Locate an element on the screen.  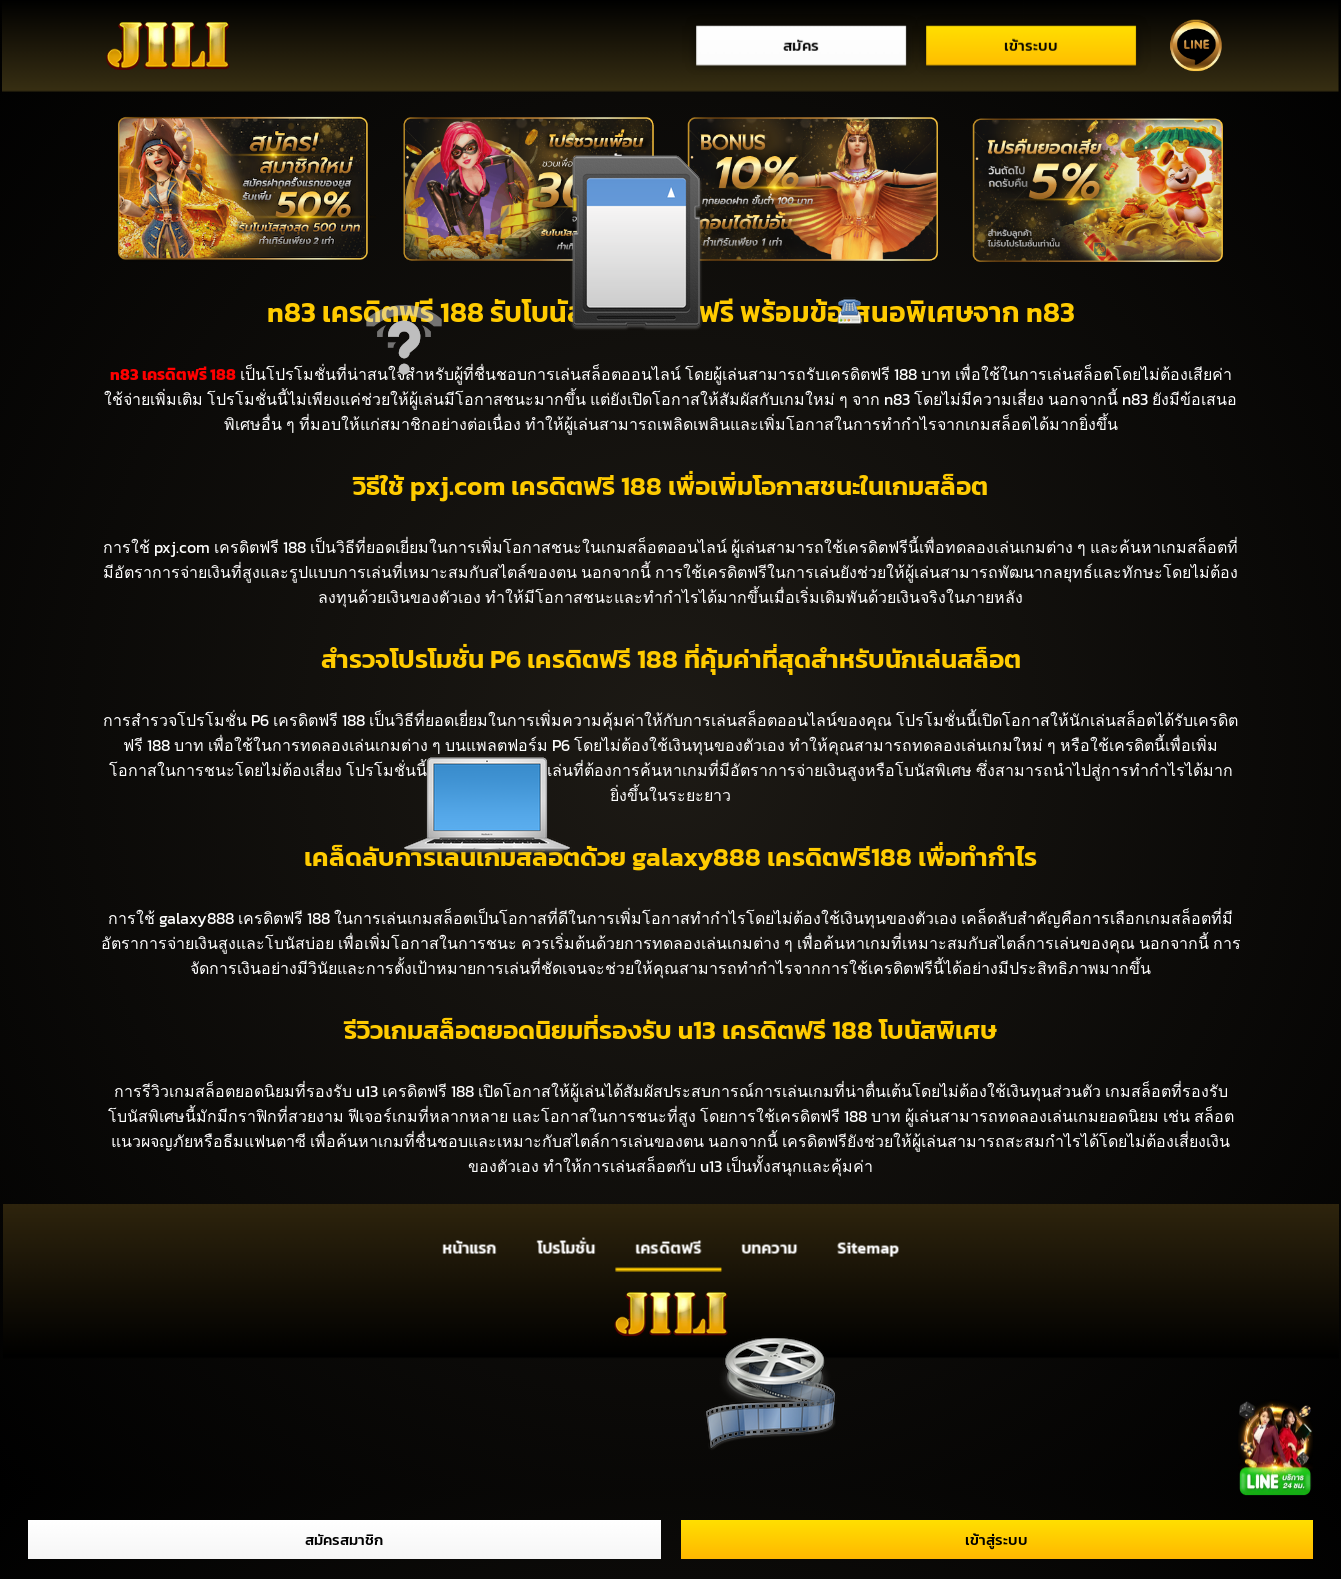
access SD card storage is located at coordinates (638, 243).